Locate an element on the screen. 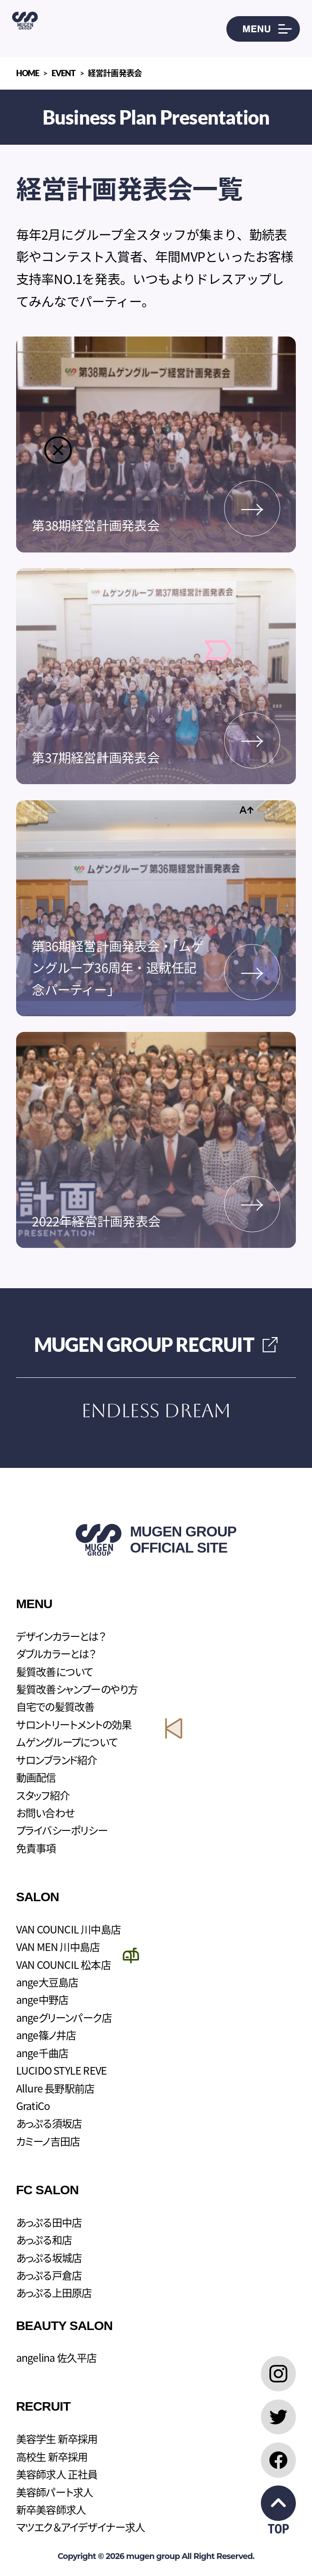  increase font size is located at coordinates (247, 811).